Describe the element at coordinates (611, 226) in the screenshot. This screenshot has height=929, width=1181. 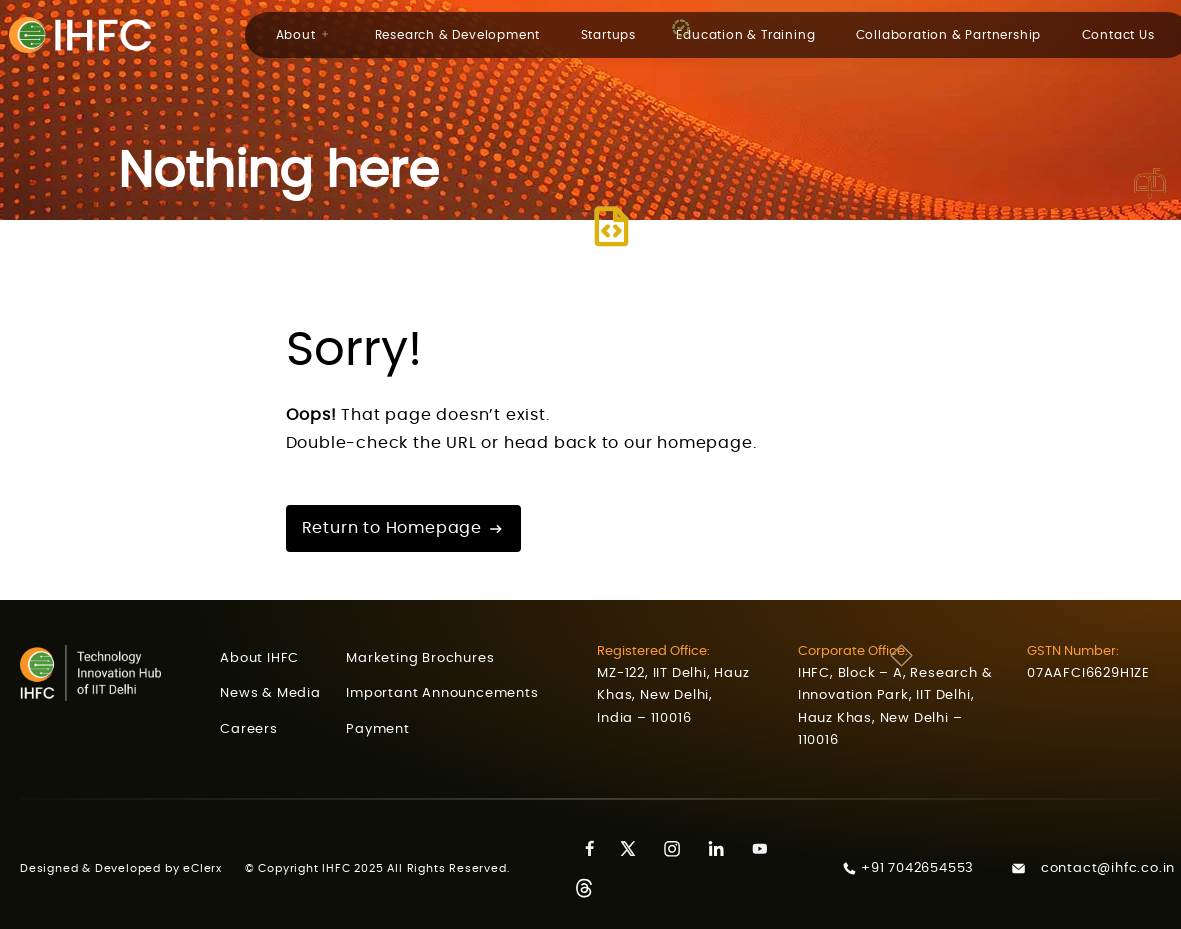
I see `view source code file` at that location.